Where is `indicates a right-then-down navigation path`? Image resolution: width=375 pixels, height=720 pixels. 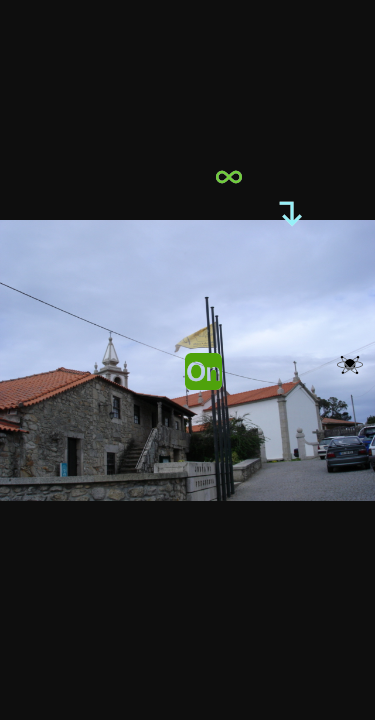 indicates a right-then-down navigation path is located at coordinates (290, 212).